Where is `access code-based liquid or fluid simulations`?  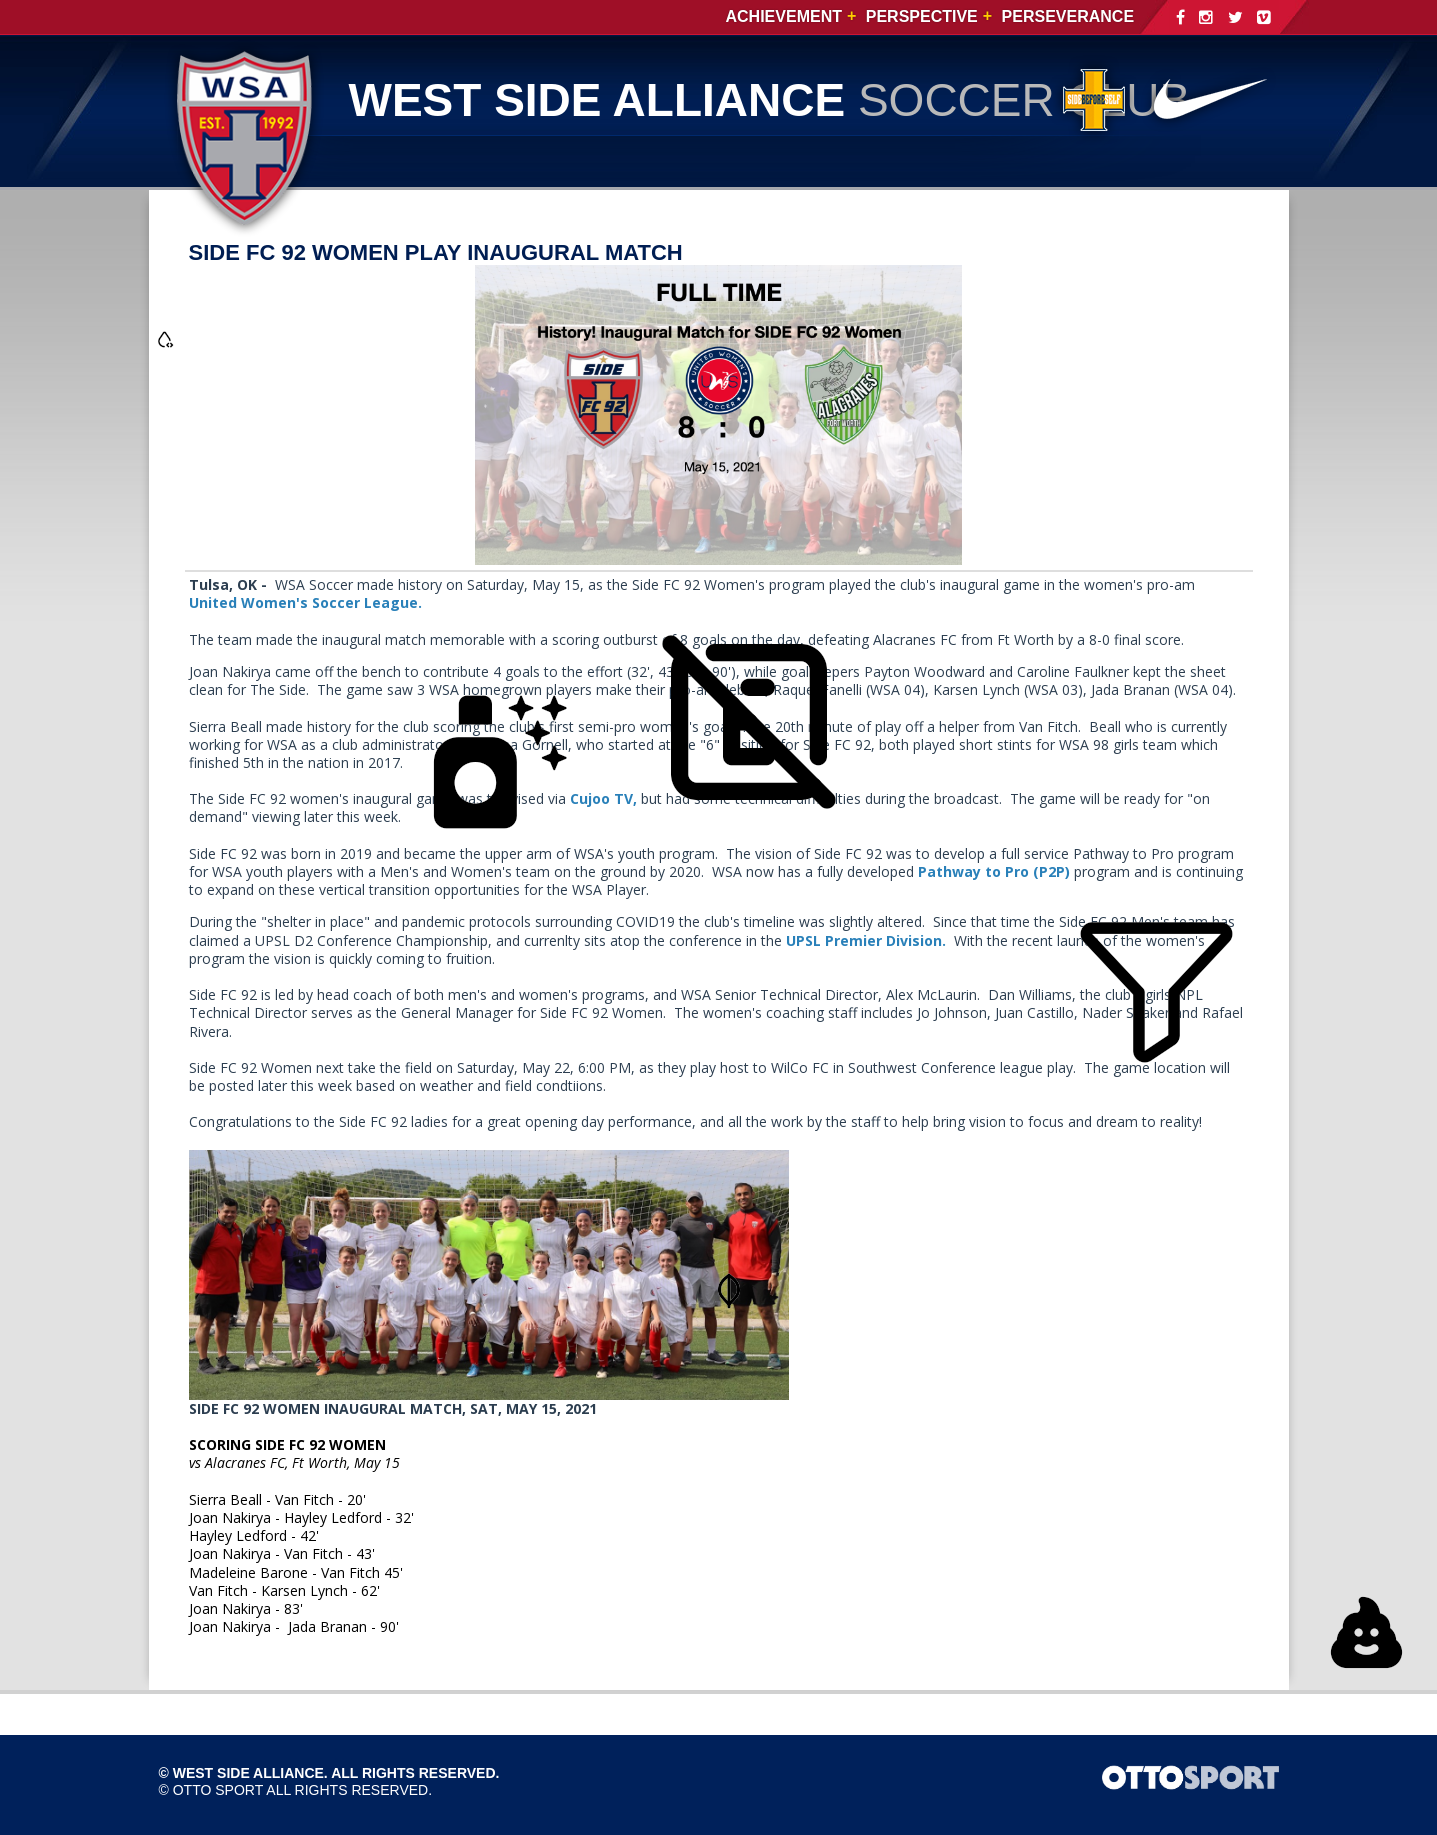 access code-based liquid or fluid simulations is located at coordinates (164, 339).